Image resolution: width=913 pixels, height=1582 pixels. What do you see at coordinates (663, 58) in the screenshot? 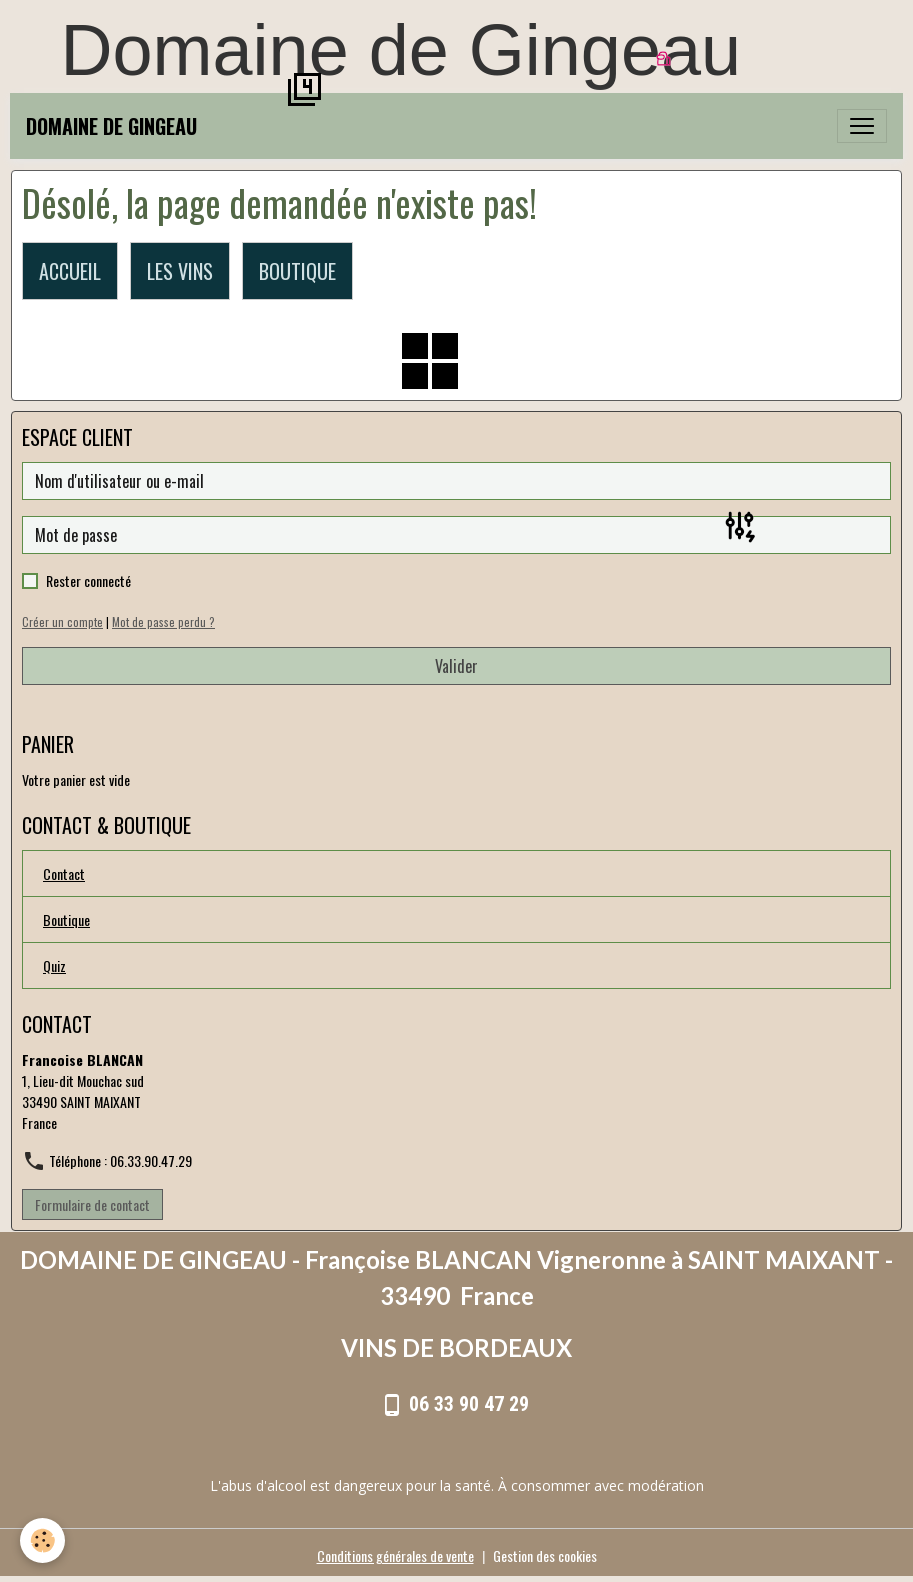
I see `among us game logo` at bounding box center [663, 58].